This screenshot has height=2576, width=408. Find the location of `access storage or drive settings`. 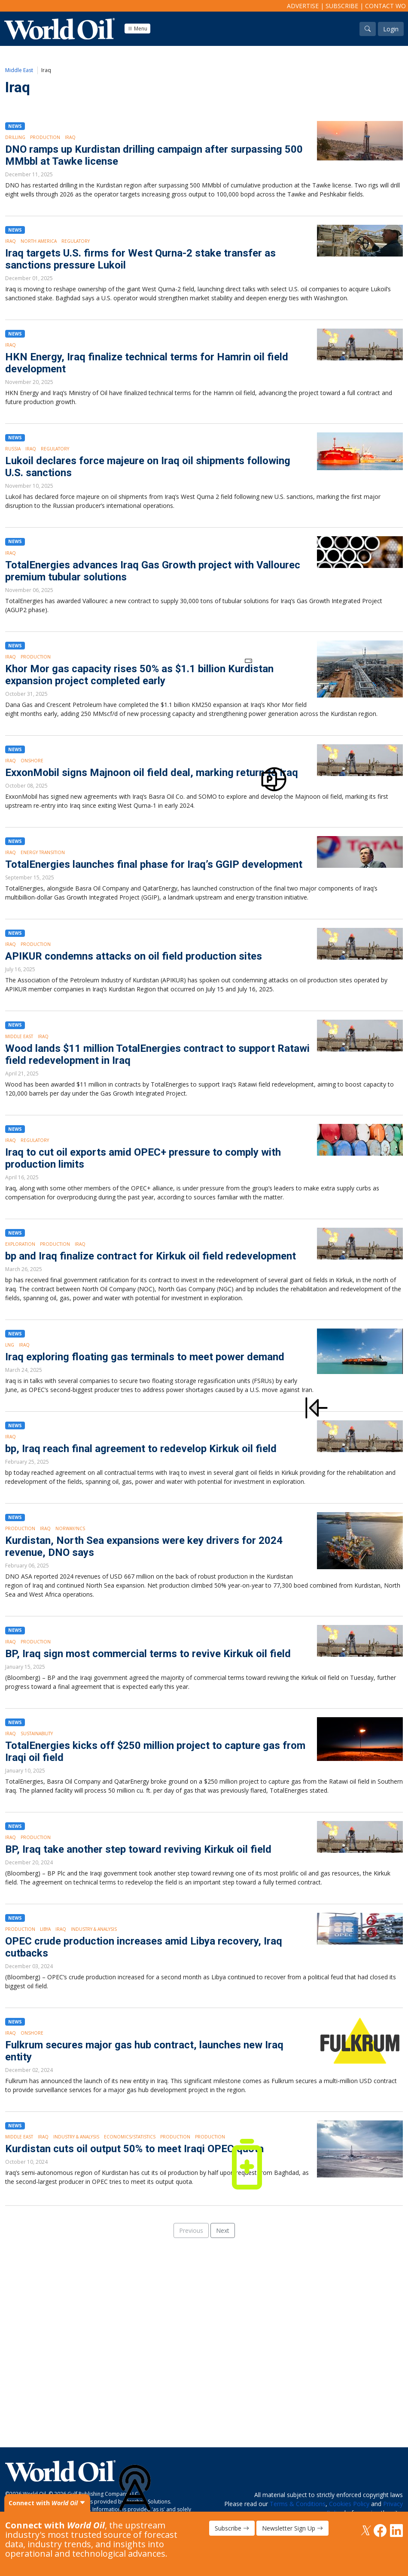

access storage or drive settings is located at coordinates (248, 661).